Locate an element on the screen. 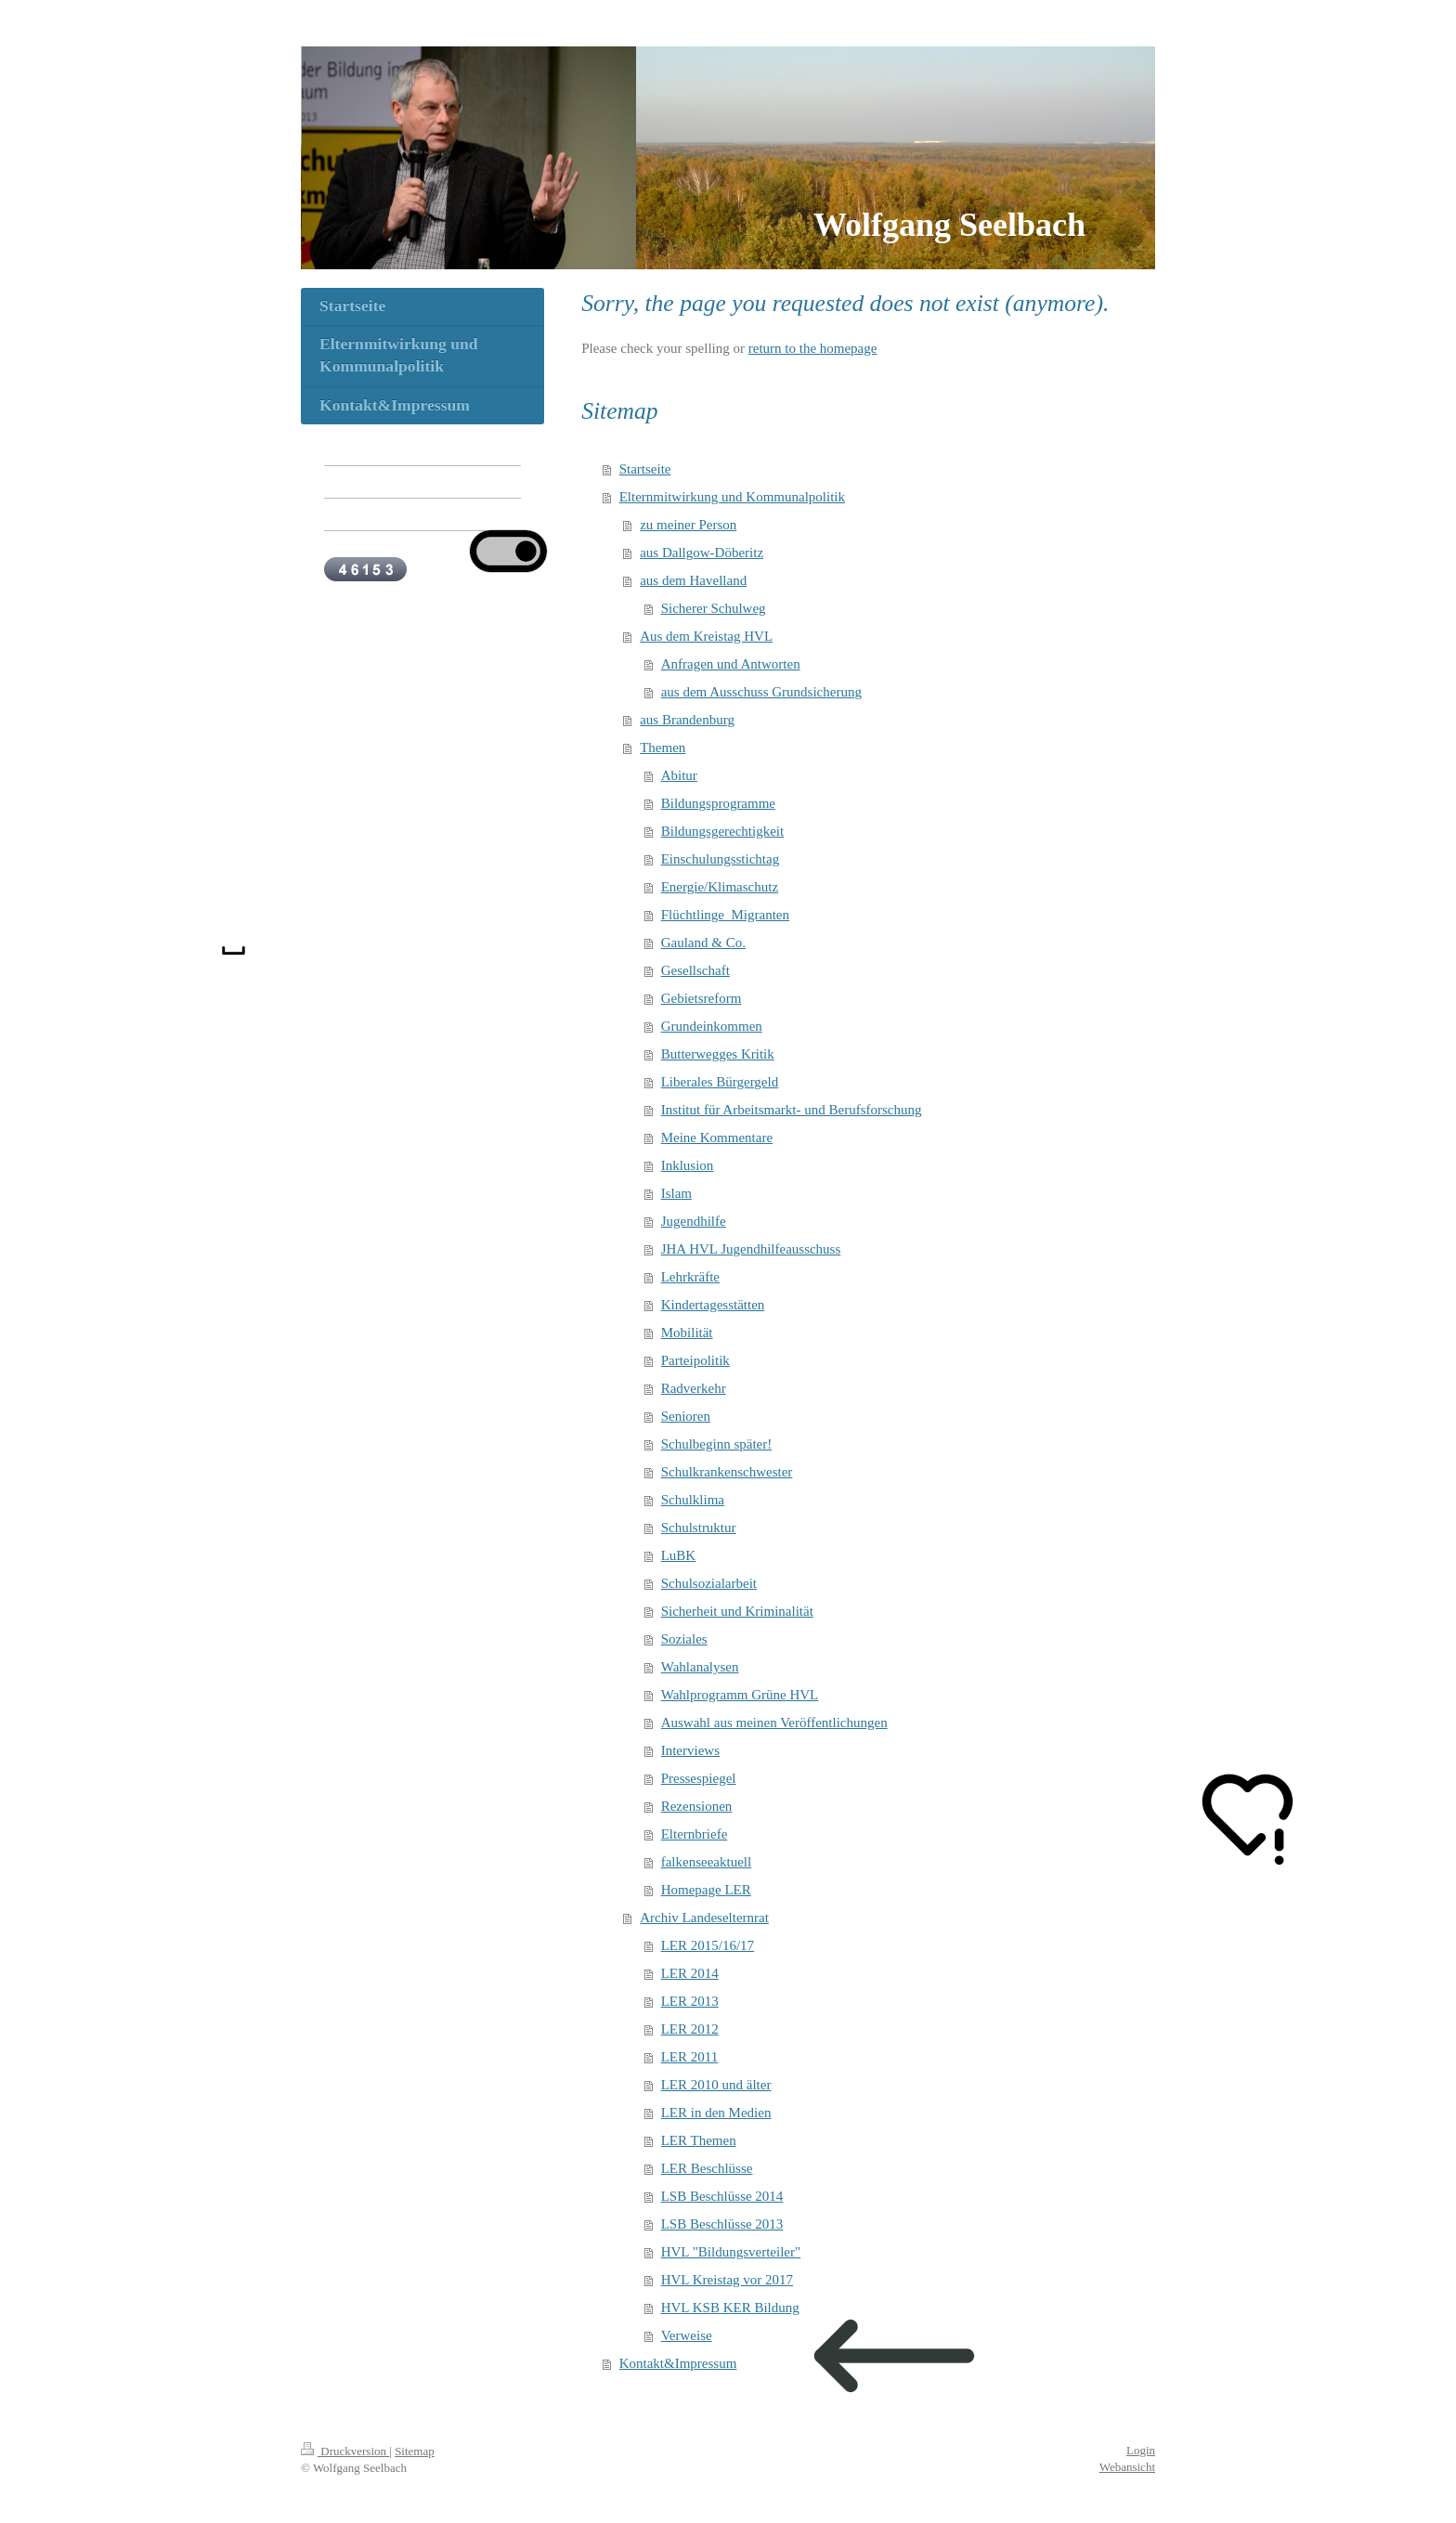 The width and height of the screenshot is (1456, 2523). indicates an issue with a liked or favorited item is located at coordinates (1247, 1814).